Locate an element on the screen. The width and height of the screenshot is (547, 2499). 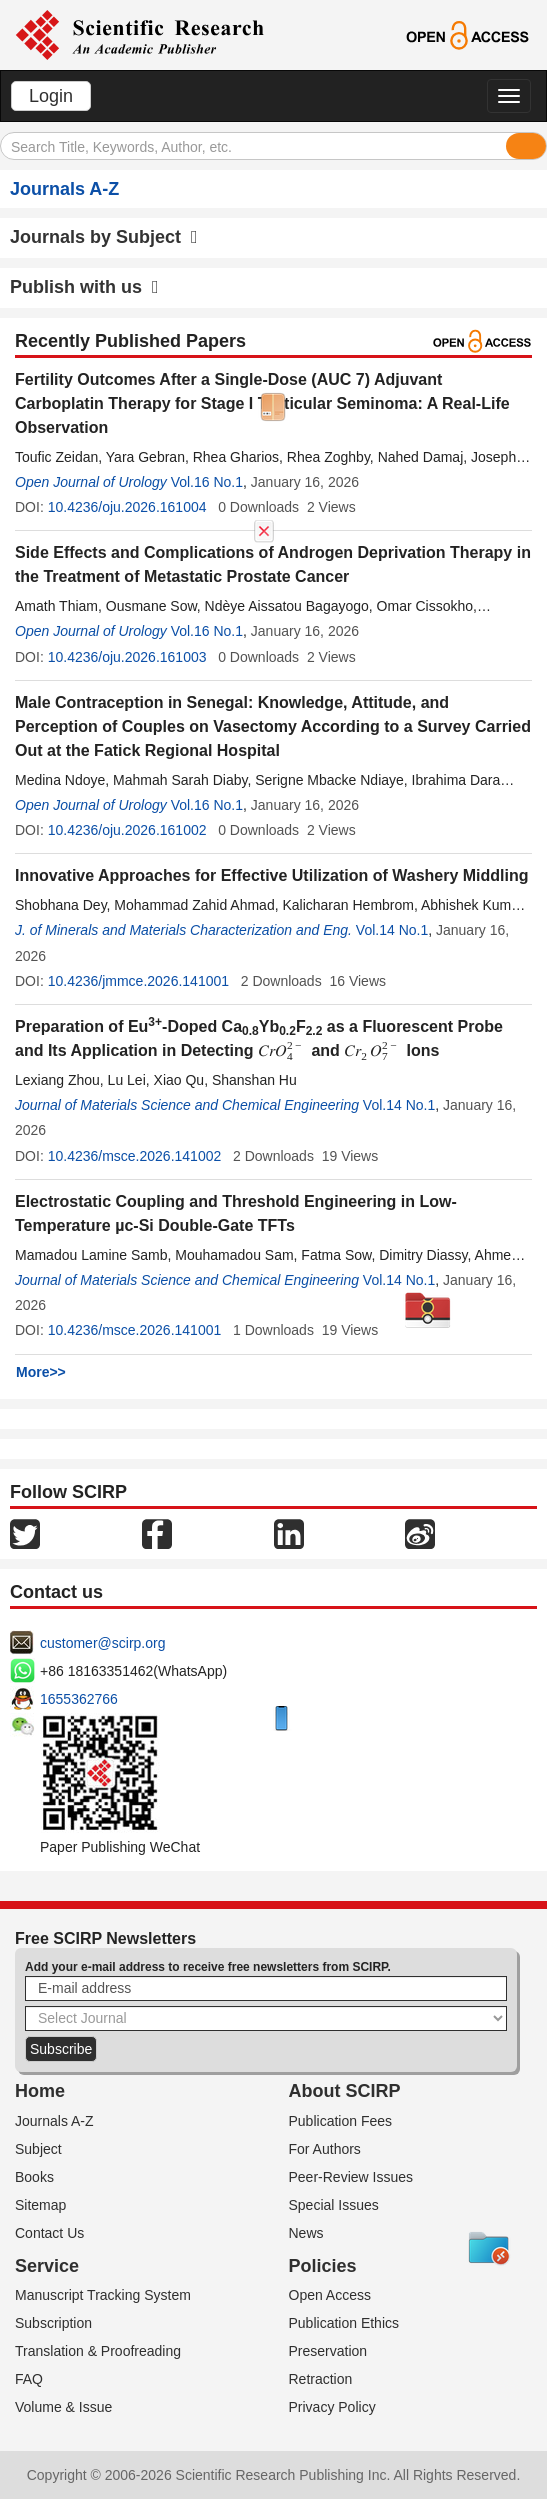
compressed archive file type indicator is located at coordinates (273, 407).